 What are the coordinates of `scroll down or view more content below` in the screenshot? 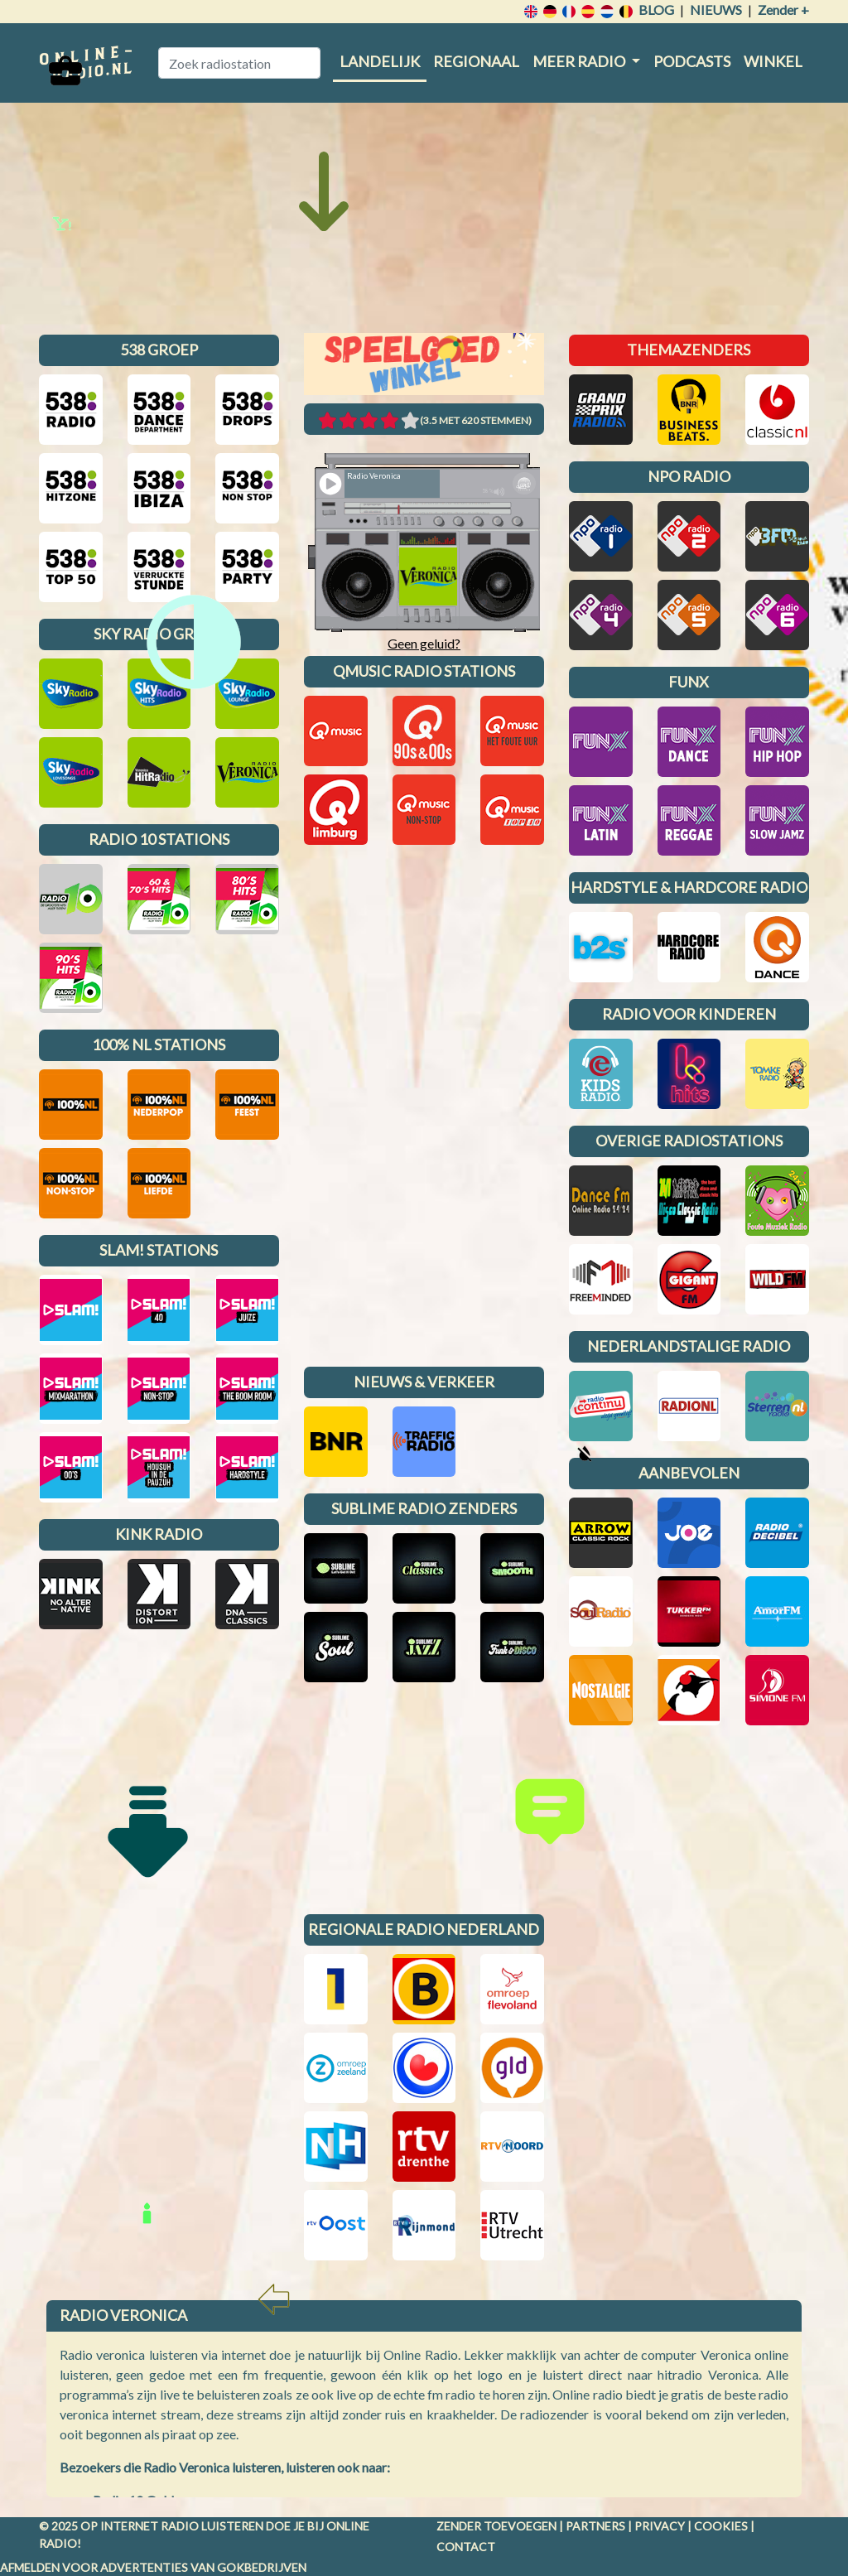 It's located at (324, 191).